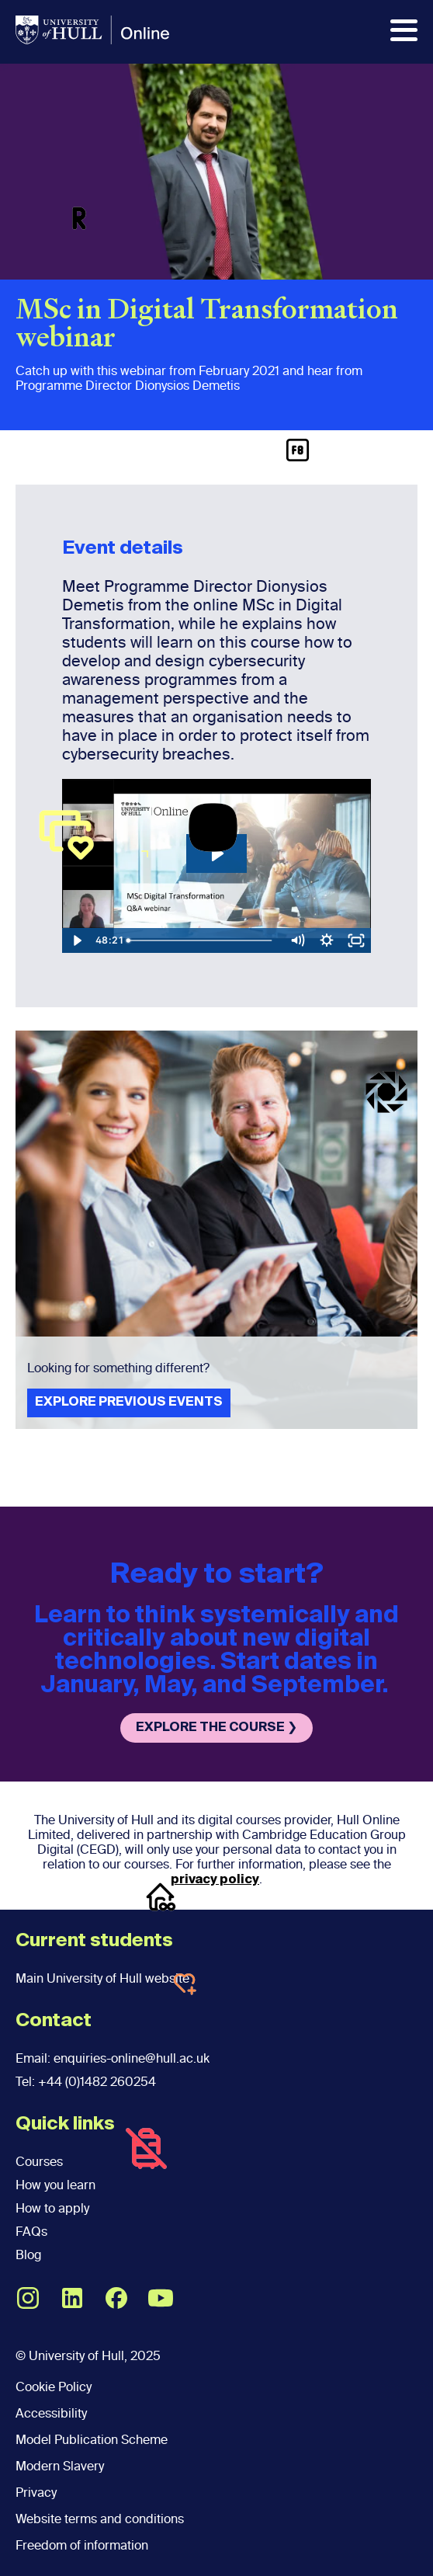 The image size is (433, 2576). What do you see at coordinates (297, 450) in the screenshot?
I see `select function key F8` at bounding box center [297, 450].